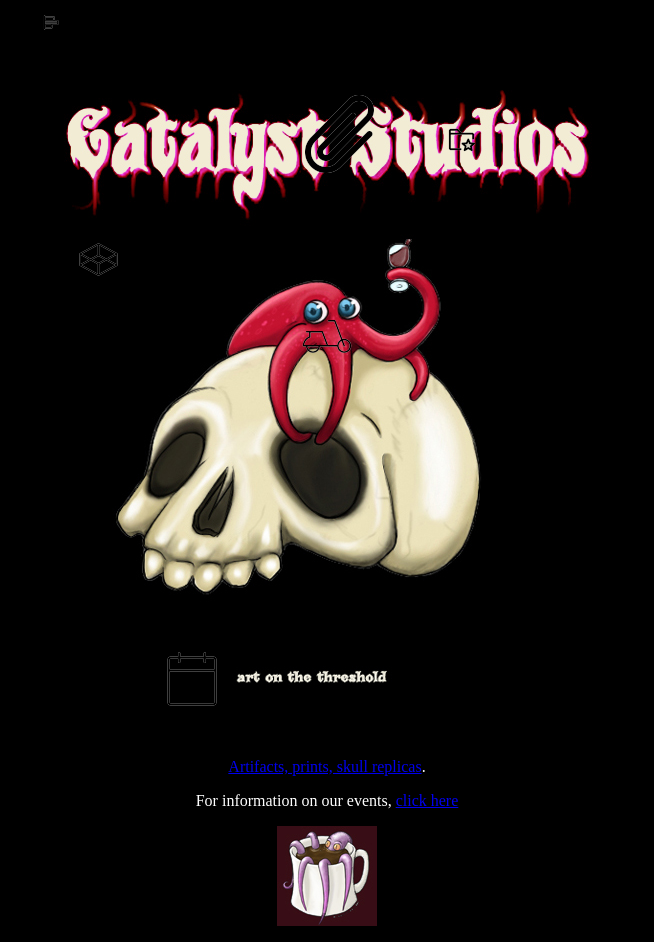 This screenshot has height=942, width=654. I want to click on attach a file to your message, so click(341, 134).